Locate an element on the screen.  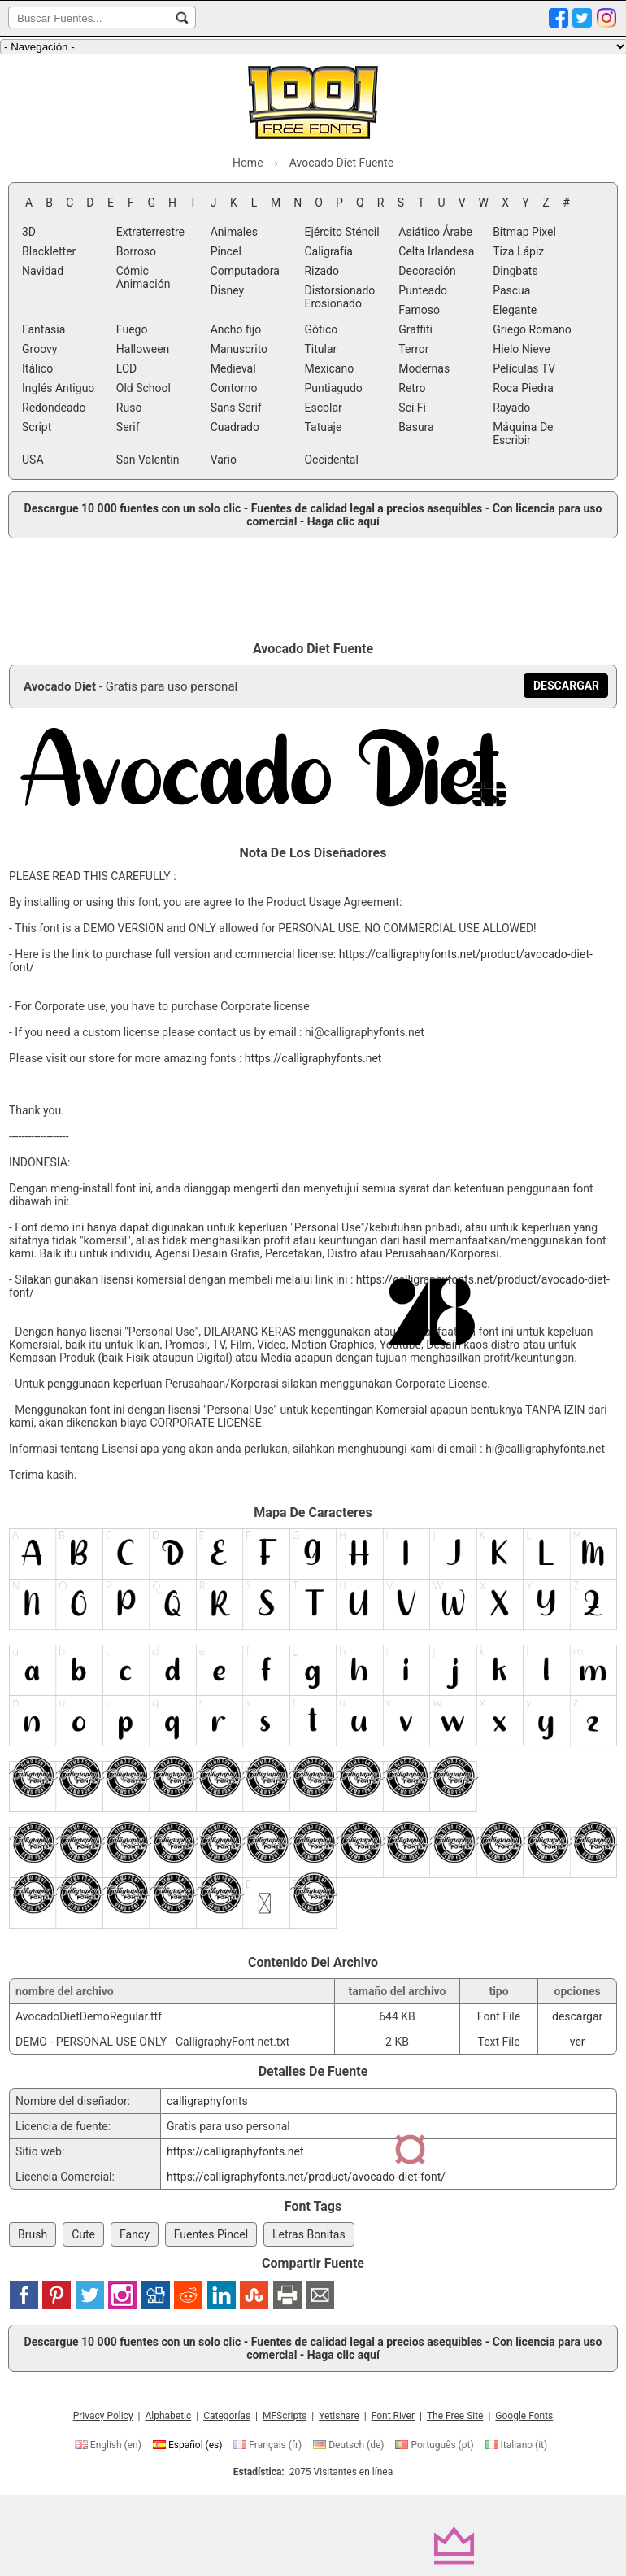
fortinet brand logo is located at coordinates (489, 794).